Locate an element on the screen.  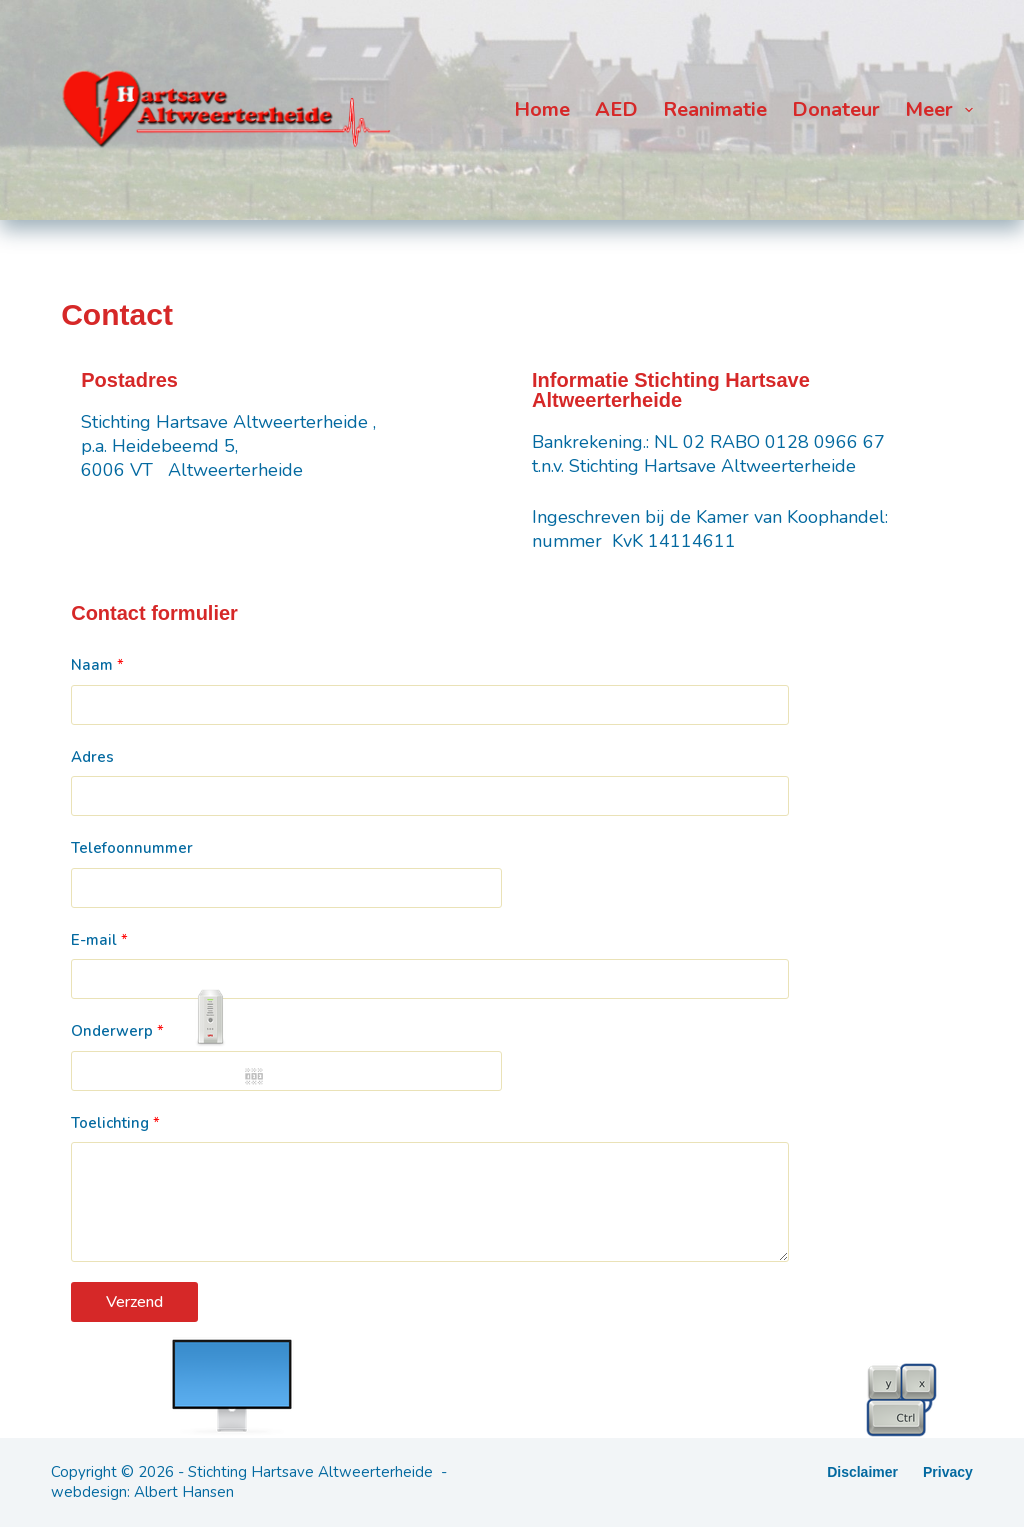
apple studio display monitor is located at coordinates (232, 1379).